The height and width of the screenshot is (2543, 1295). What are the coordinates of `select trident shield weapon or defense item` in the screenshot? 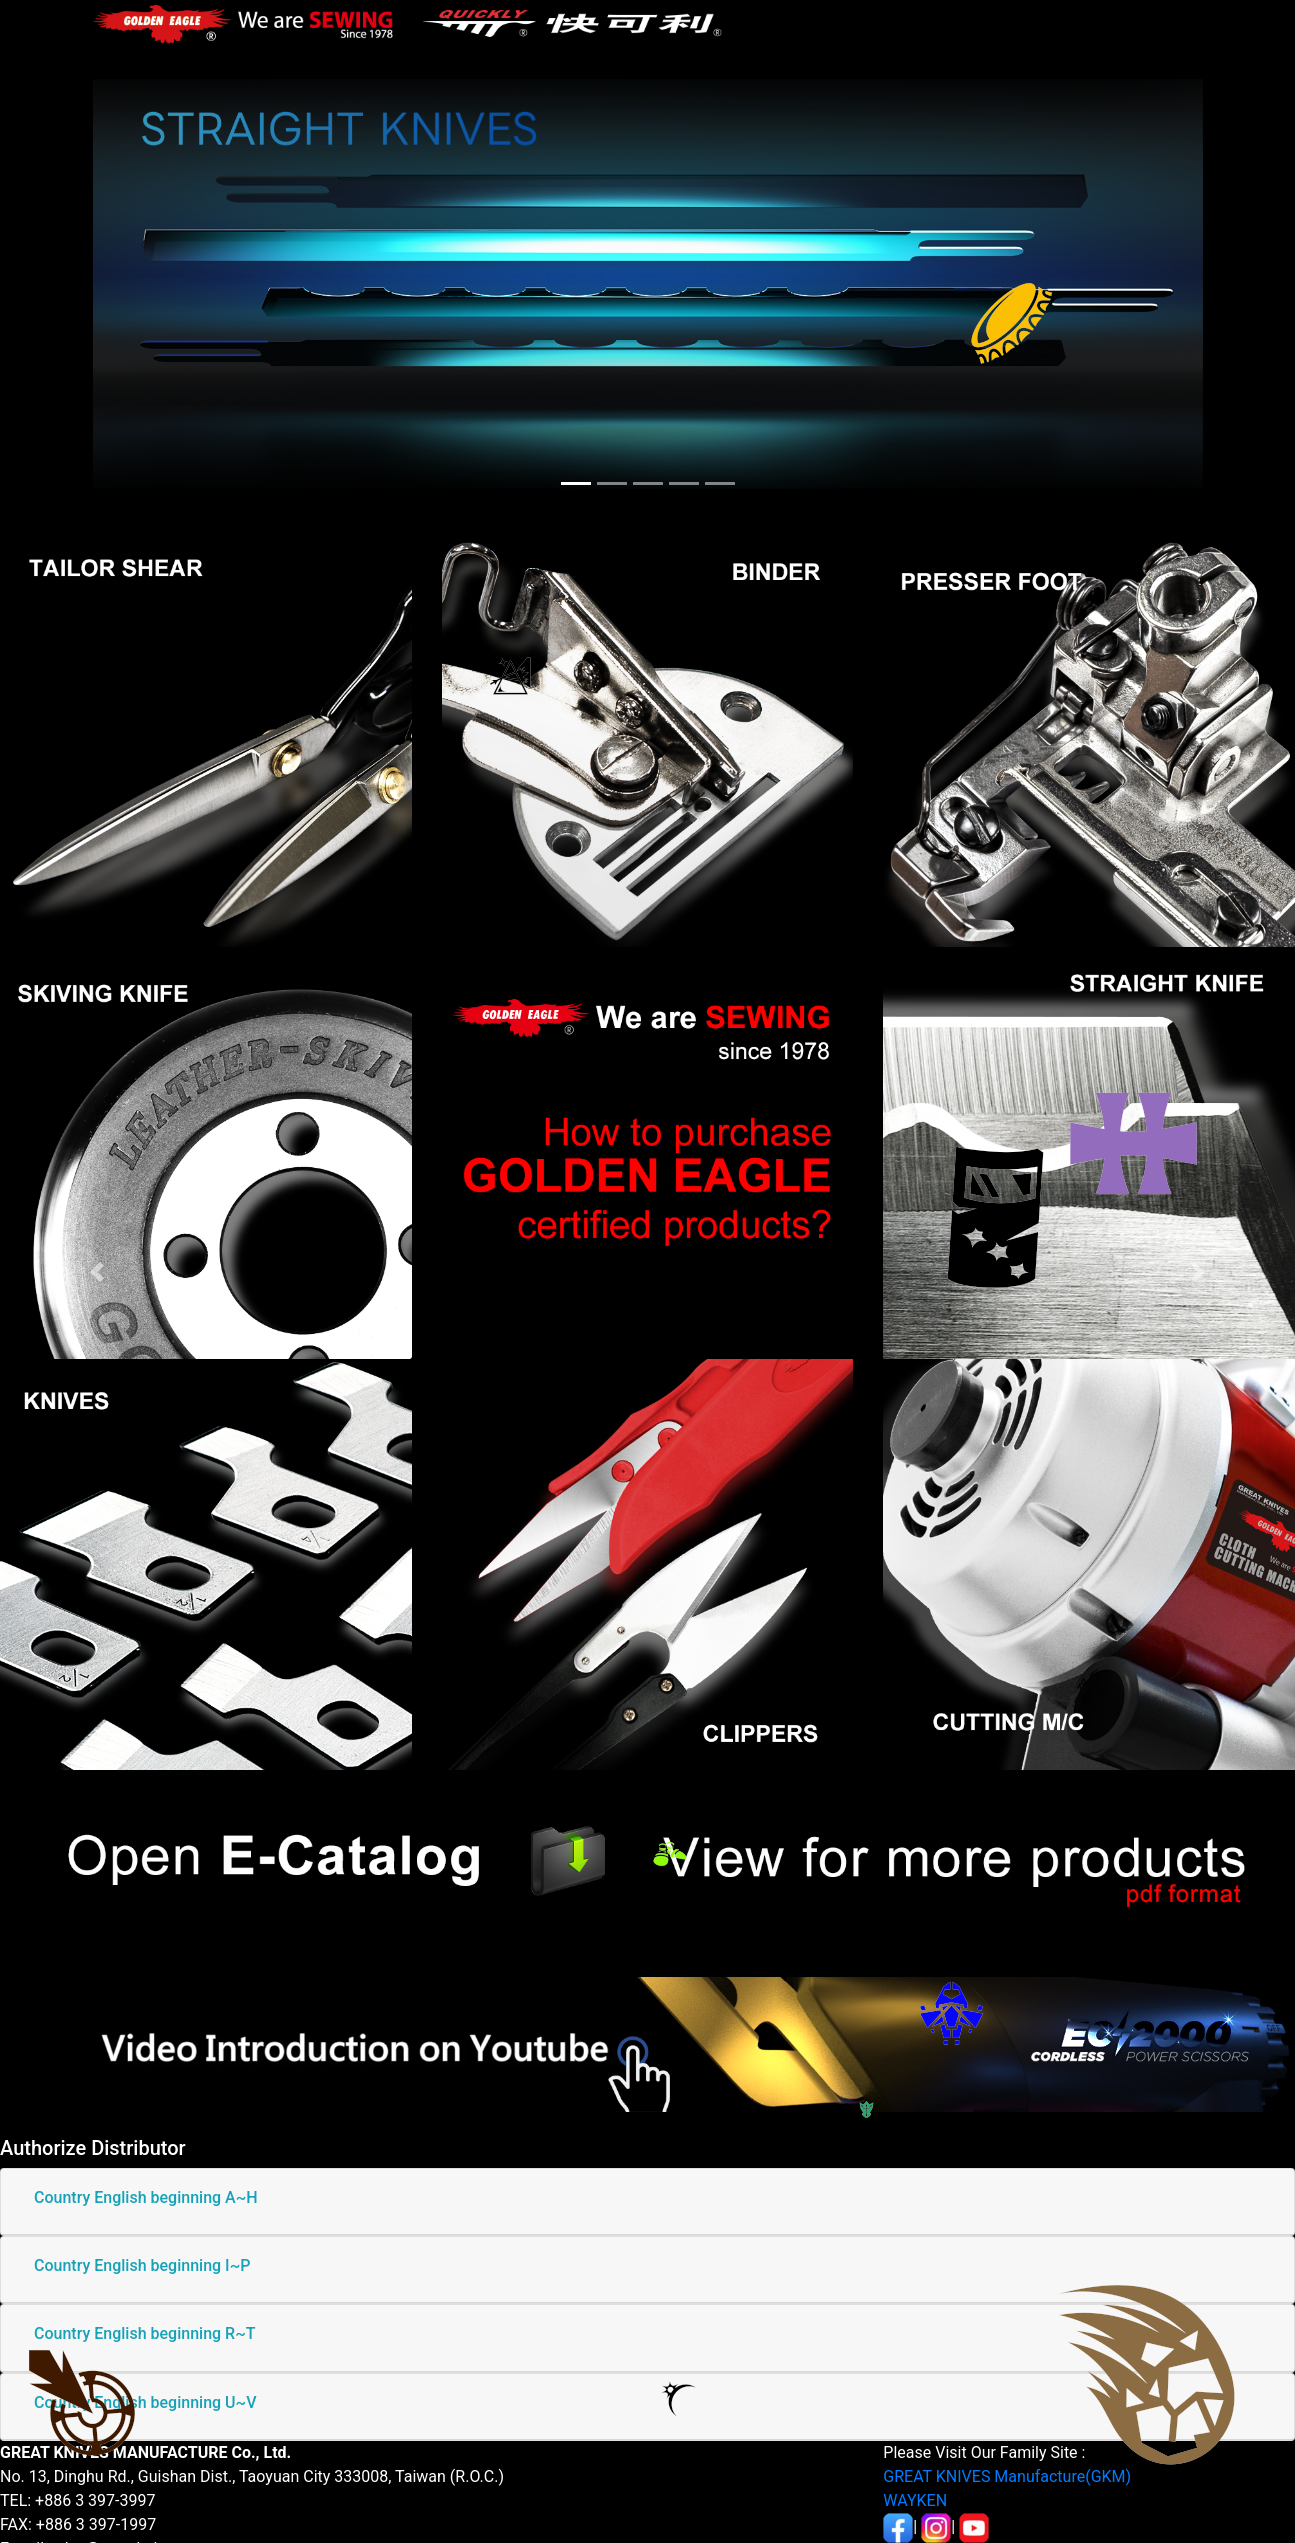 It's located at (866, 2109).